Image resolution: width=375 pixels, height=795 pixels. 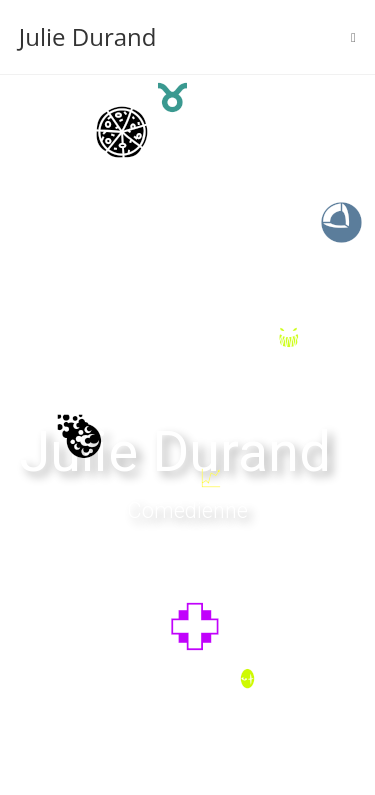 I want to click on taurus zodiac sign indicator, so click(x=172, y=97).